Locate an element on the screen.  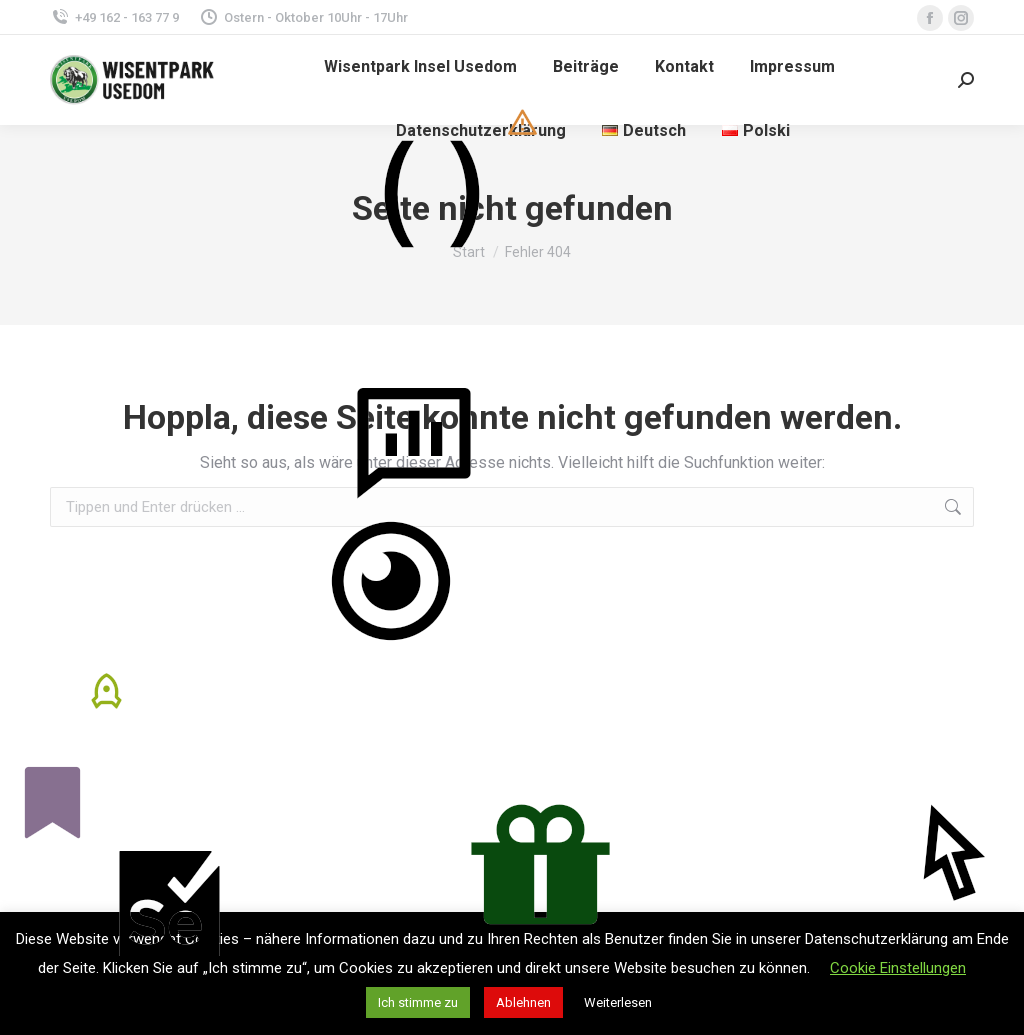
selenium browser automation framework logo is located at coordinates (169, 903).